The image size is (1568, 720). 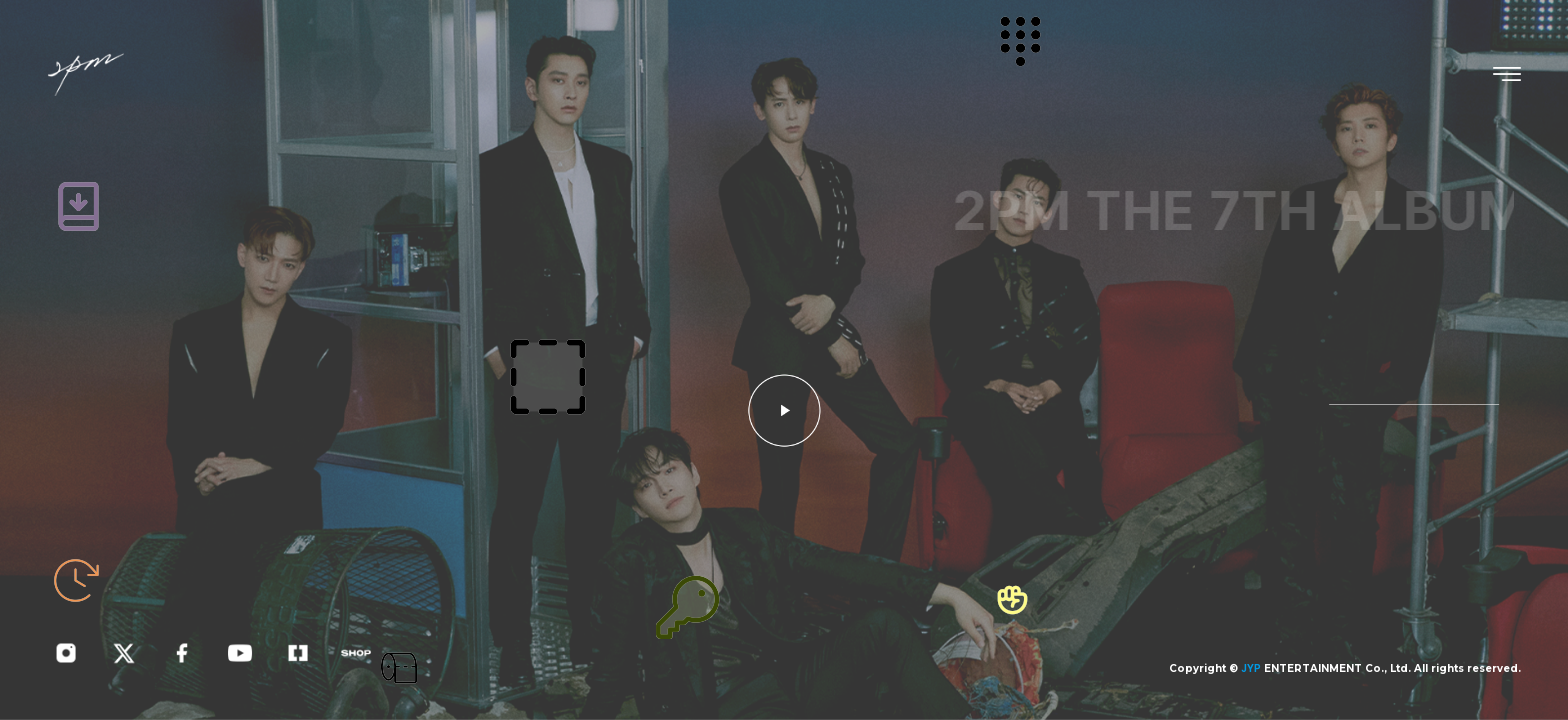 I want to click on download a book or ebook, so click(x=78, y=206).